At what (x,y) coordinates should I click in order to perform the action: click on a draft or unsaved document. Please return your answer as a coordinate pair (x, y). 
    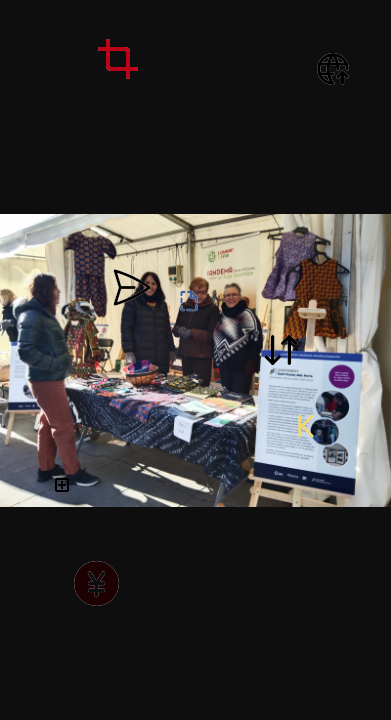
    Looking at the image, I should click on (189, 301).